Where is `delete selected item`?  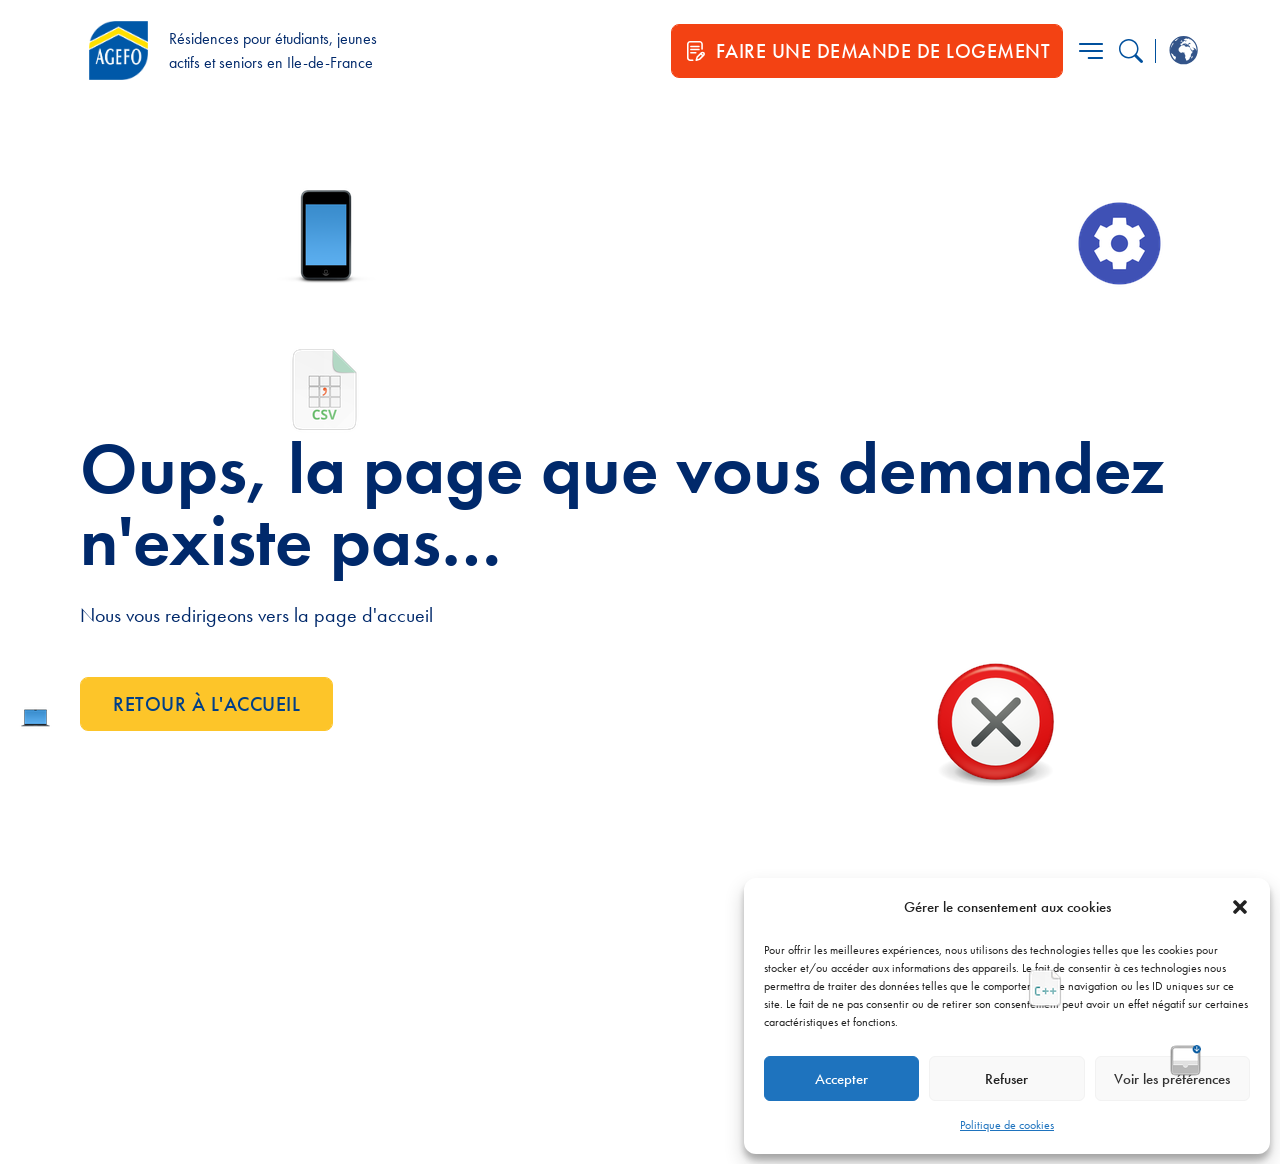
delete selected item is located at coordinates (999, 723).